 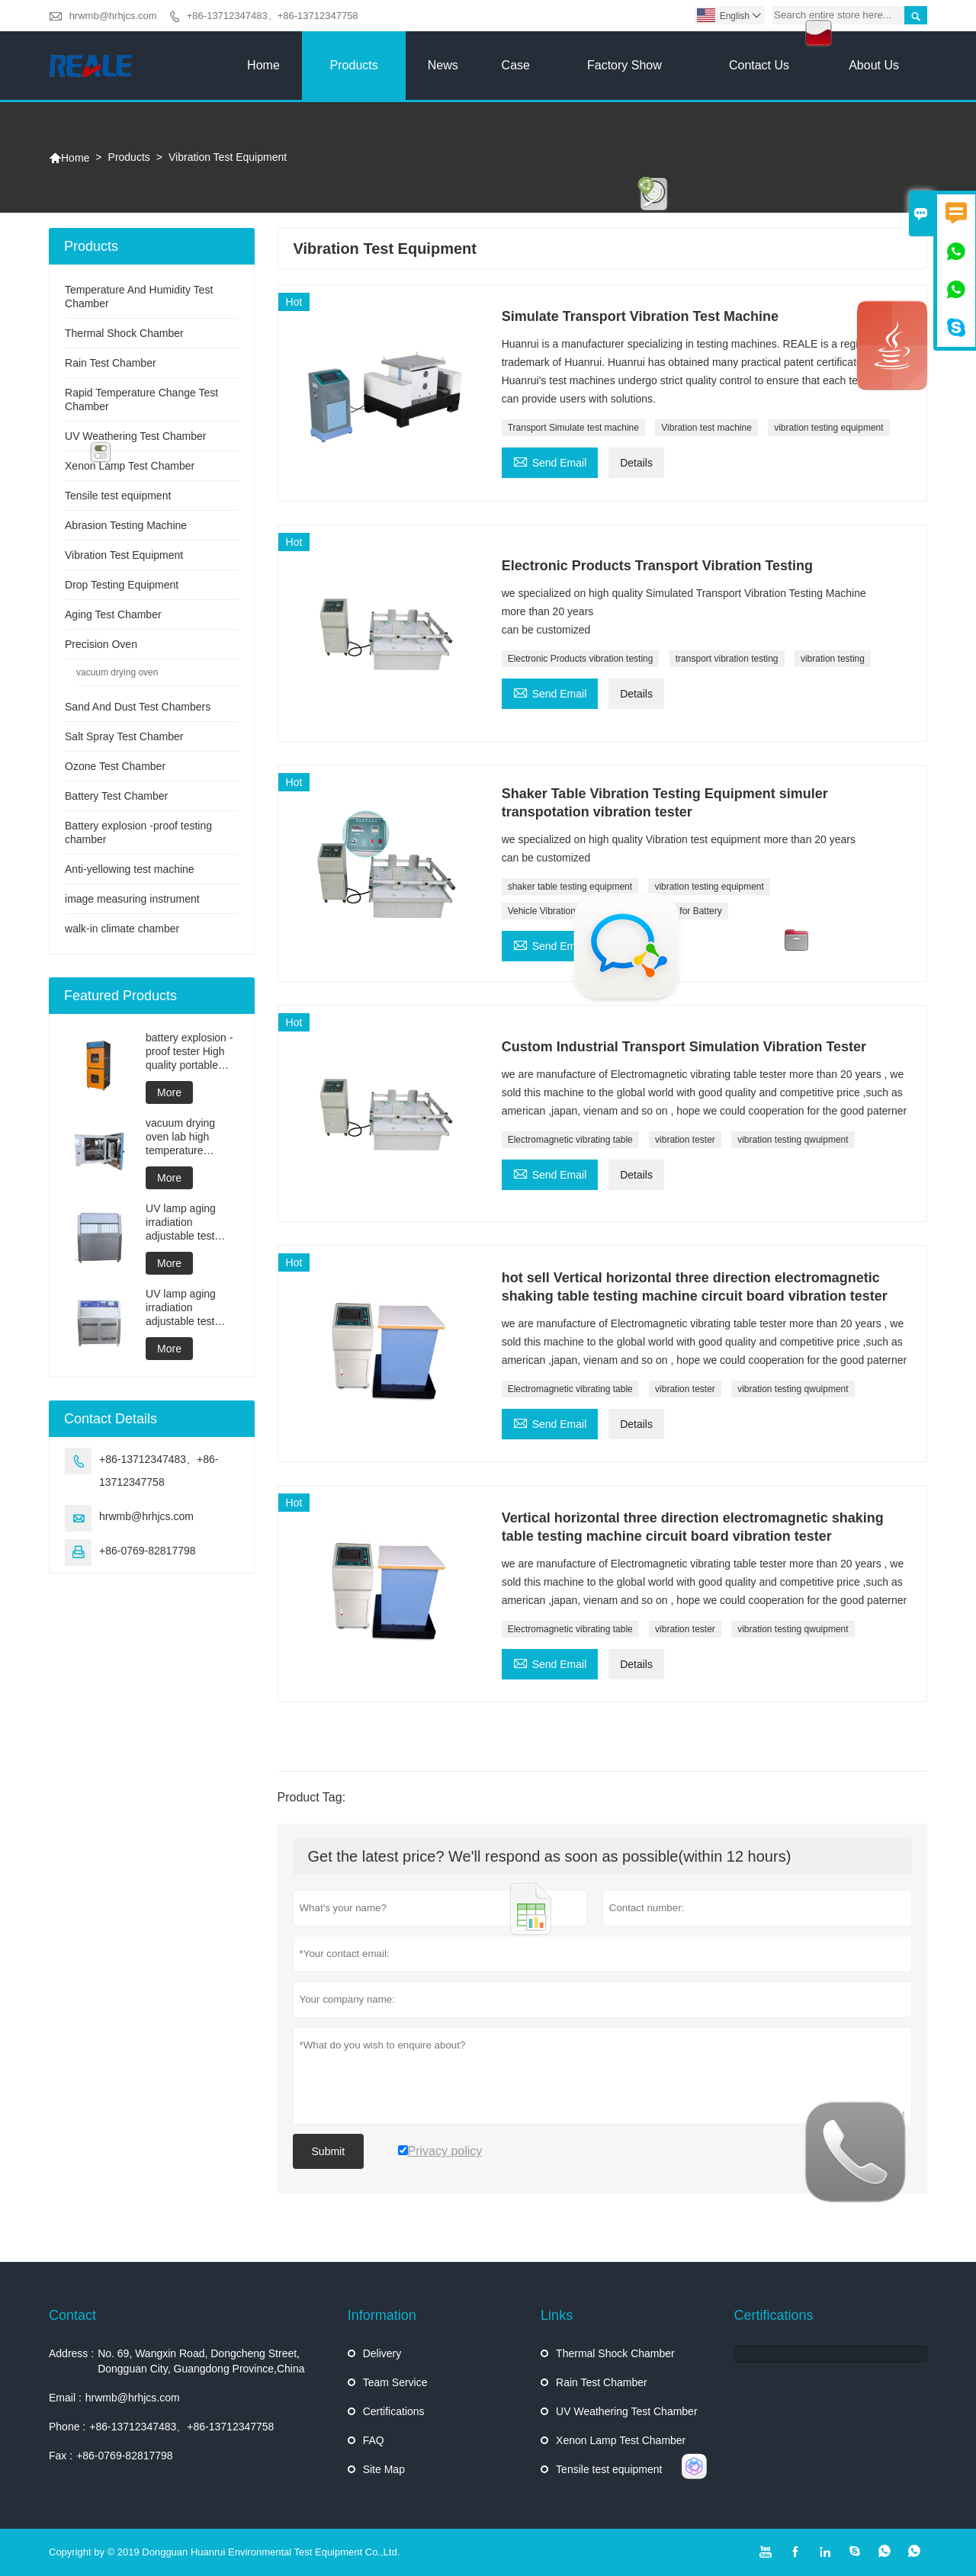 What do you see at coordinates (531, 1909) in the screenshot?
I see `open a spreadsheet file` at bounding box center [531, 1909].